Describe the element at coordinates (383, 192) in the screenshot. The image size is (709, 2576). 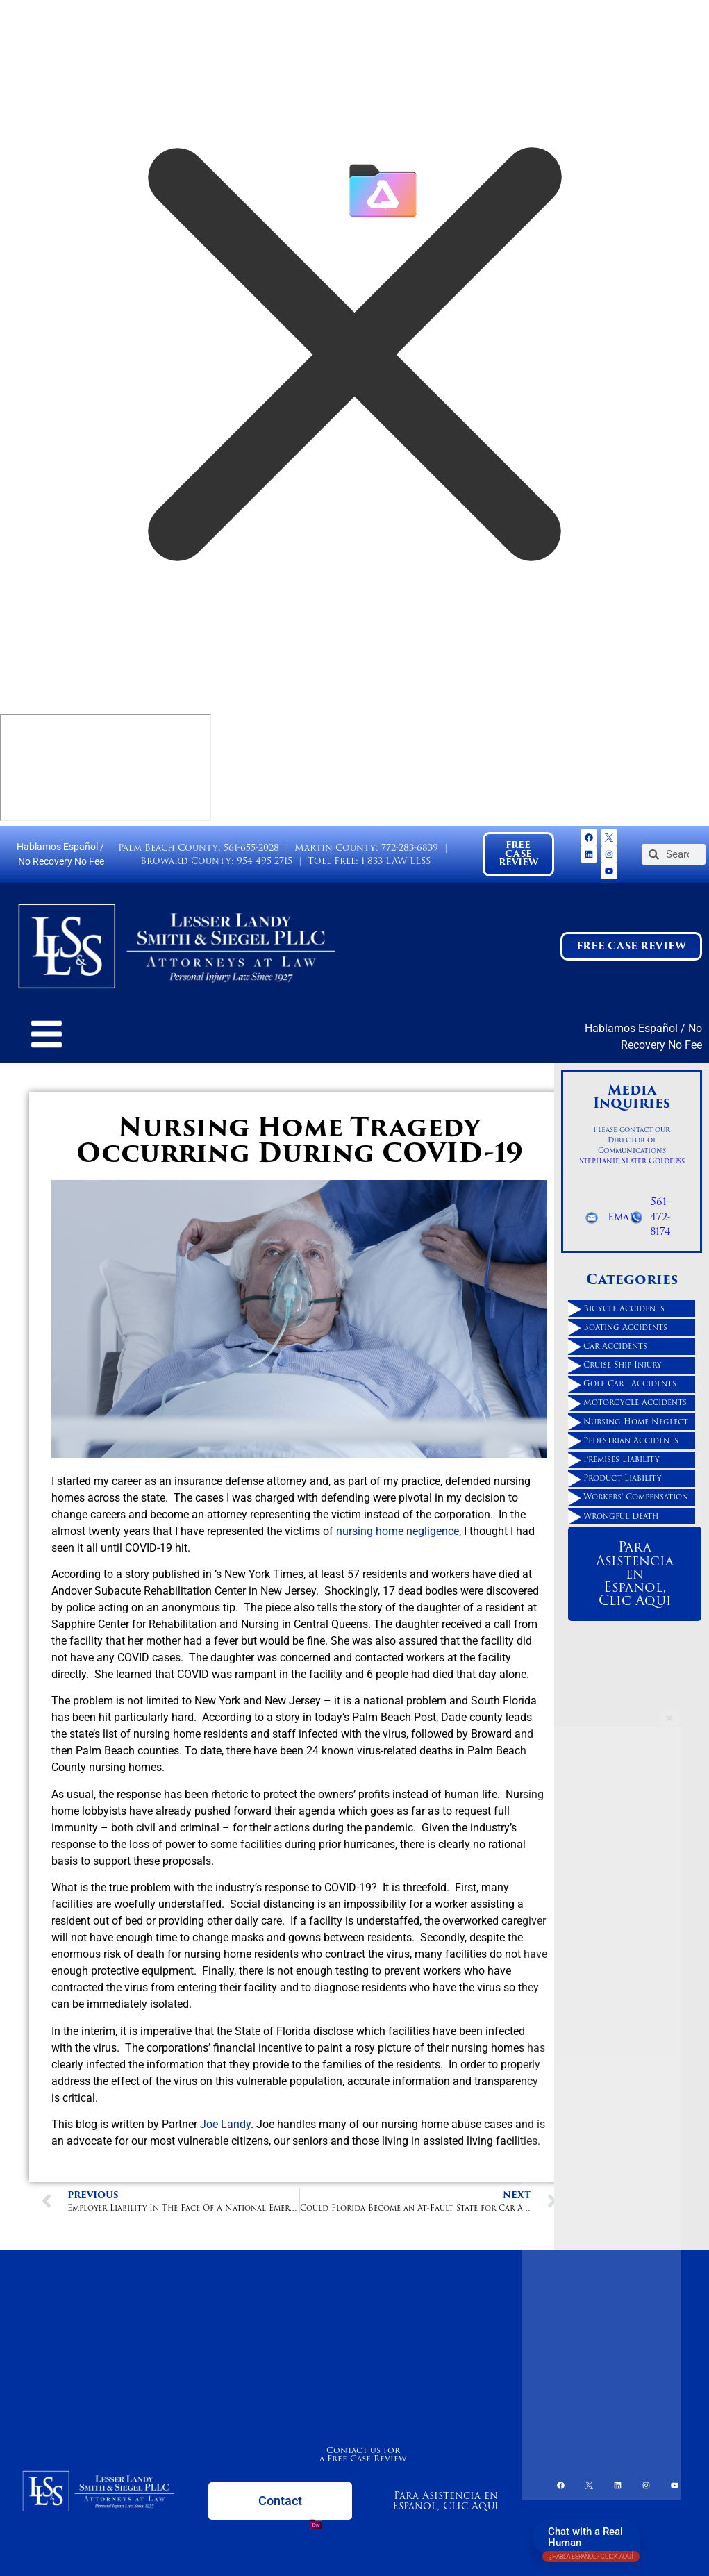
I see `open the Affinity app folder` at that location.